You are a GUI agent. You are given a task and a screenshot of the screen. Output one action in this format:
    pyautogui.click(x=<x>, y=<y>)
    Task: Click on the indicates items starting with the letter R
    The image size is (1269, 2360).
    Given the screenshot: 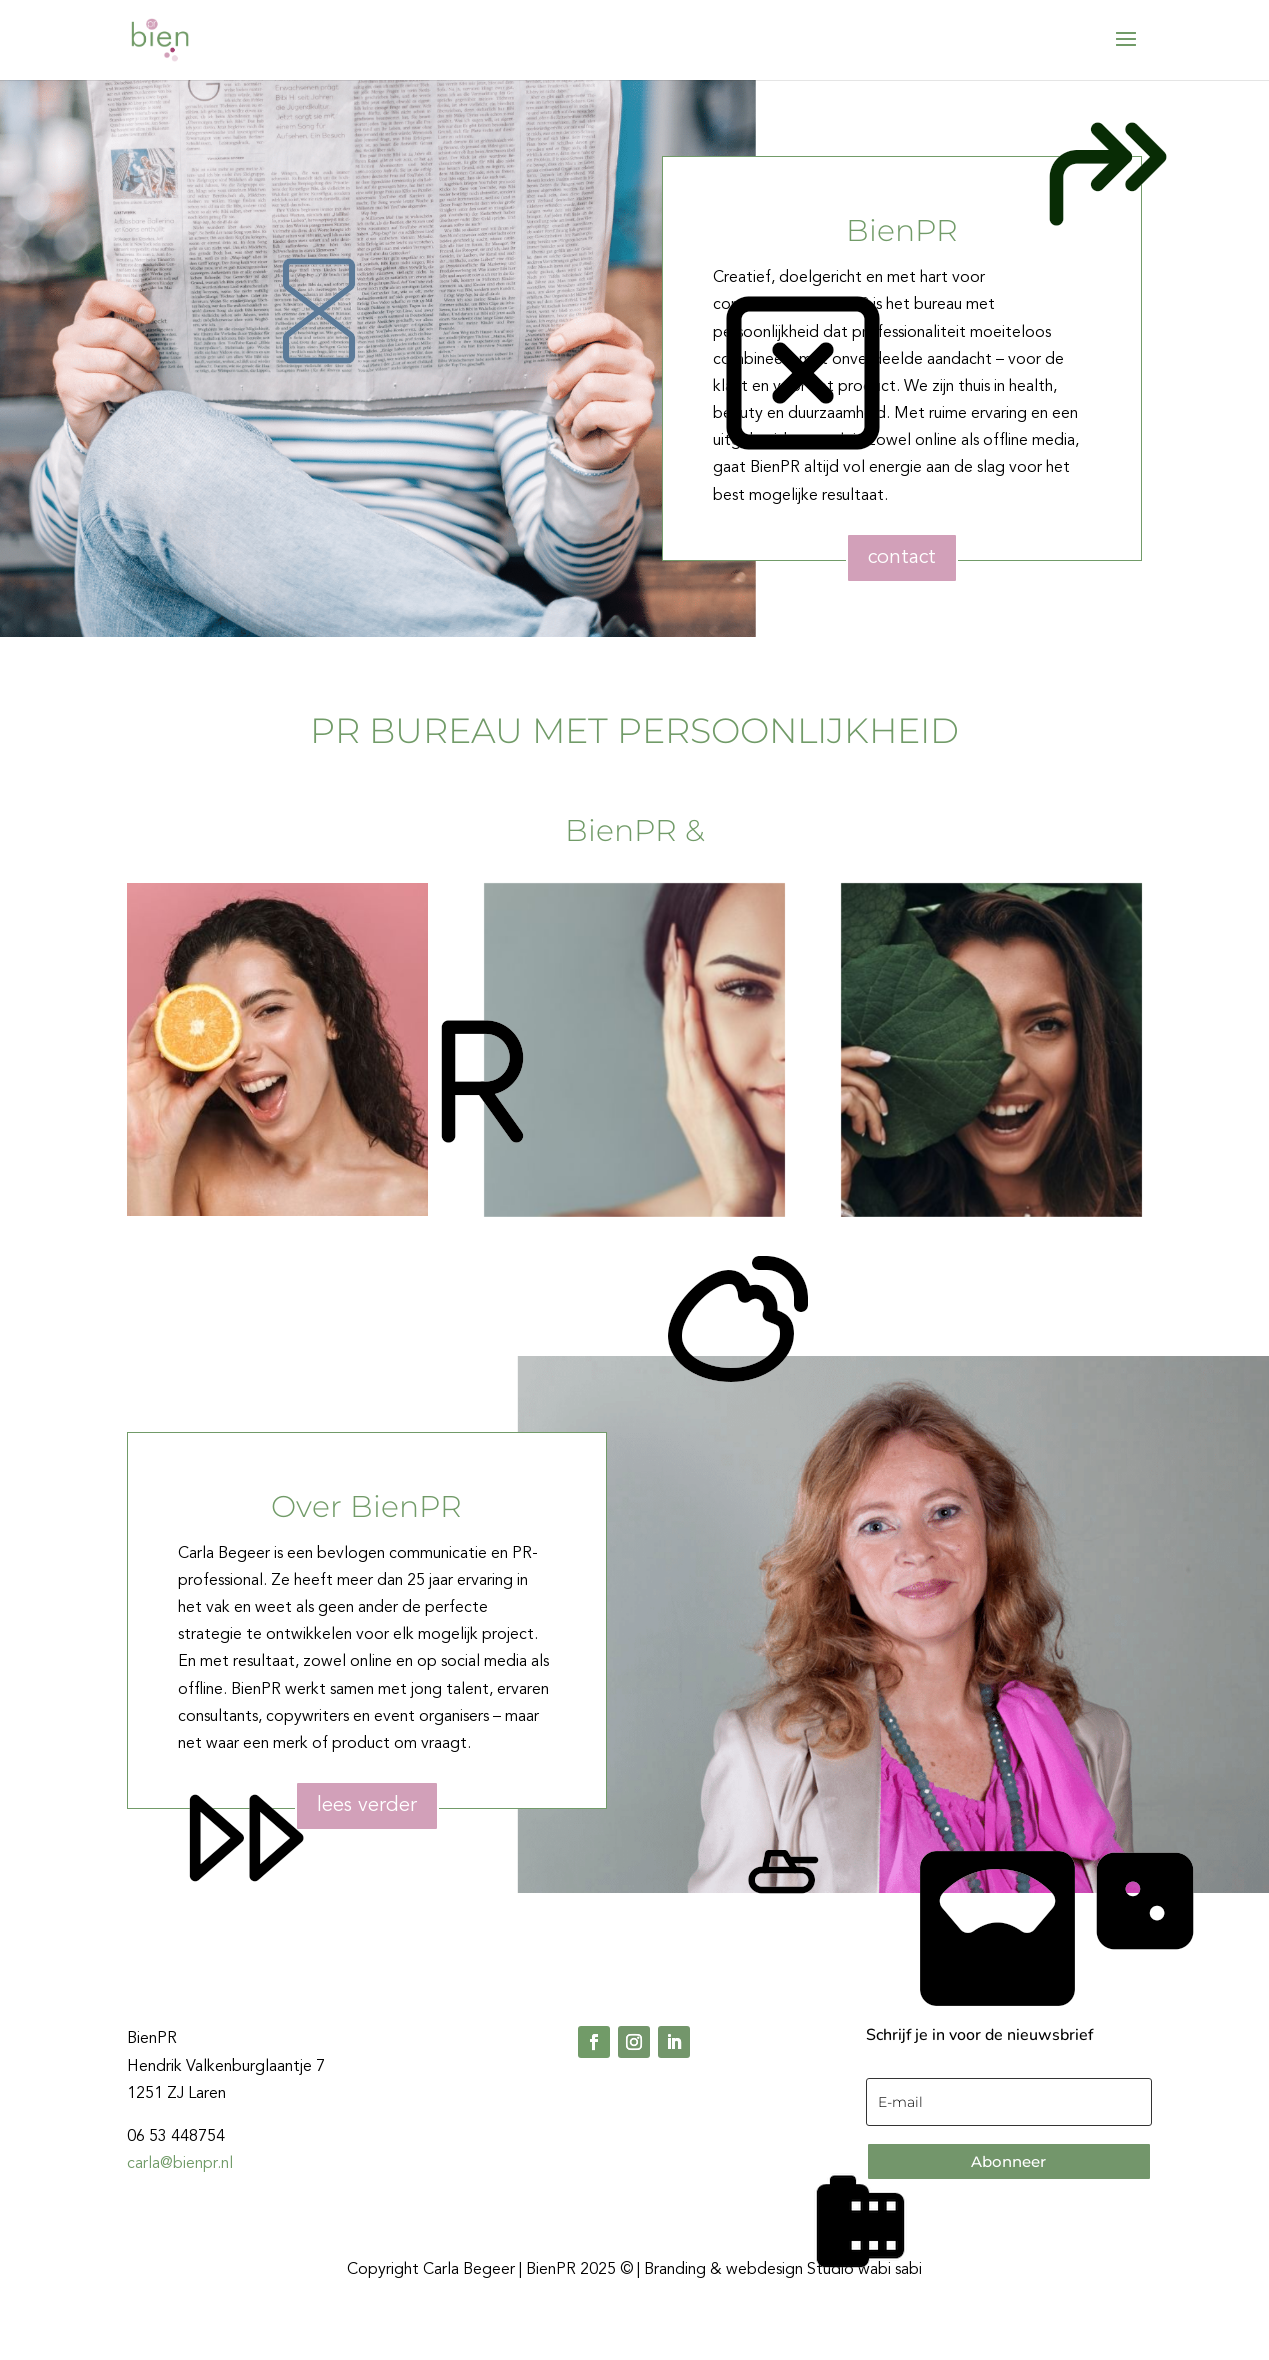 What is the action you would take?
    pyautogui.click(x=482, y=1081)
    